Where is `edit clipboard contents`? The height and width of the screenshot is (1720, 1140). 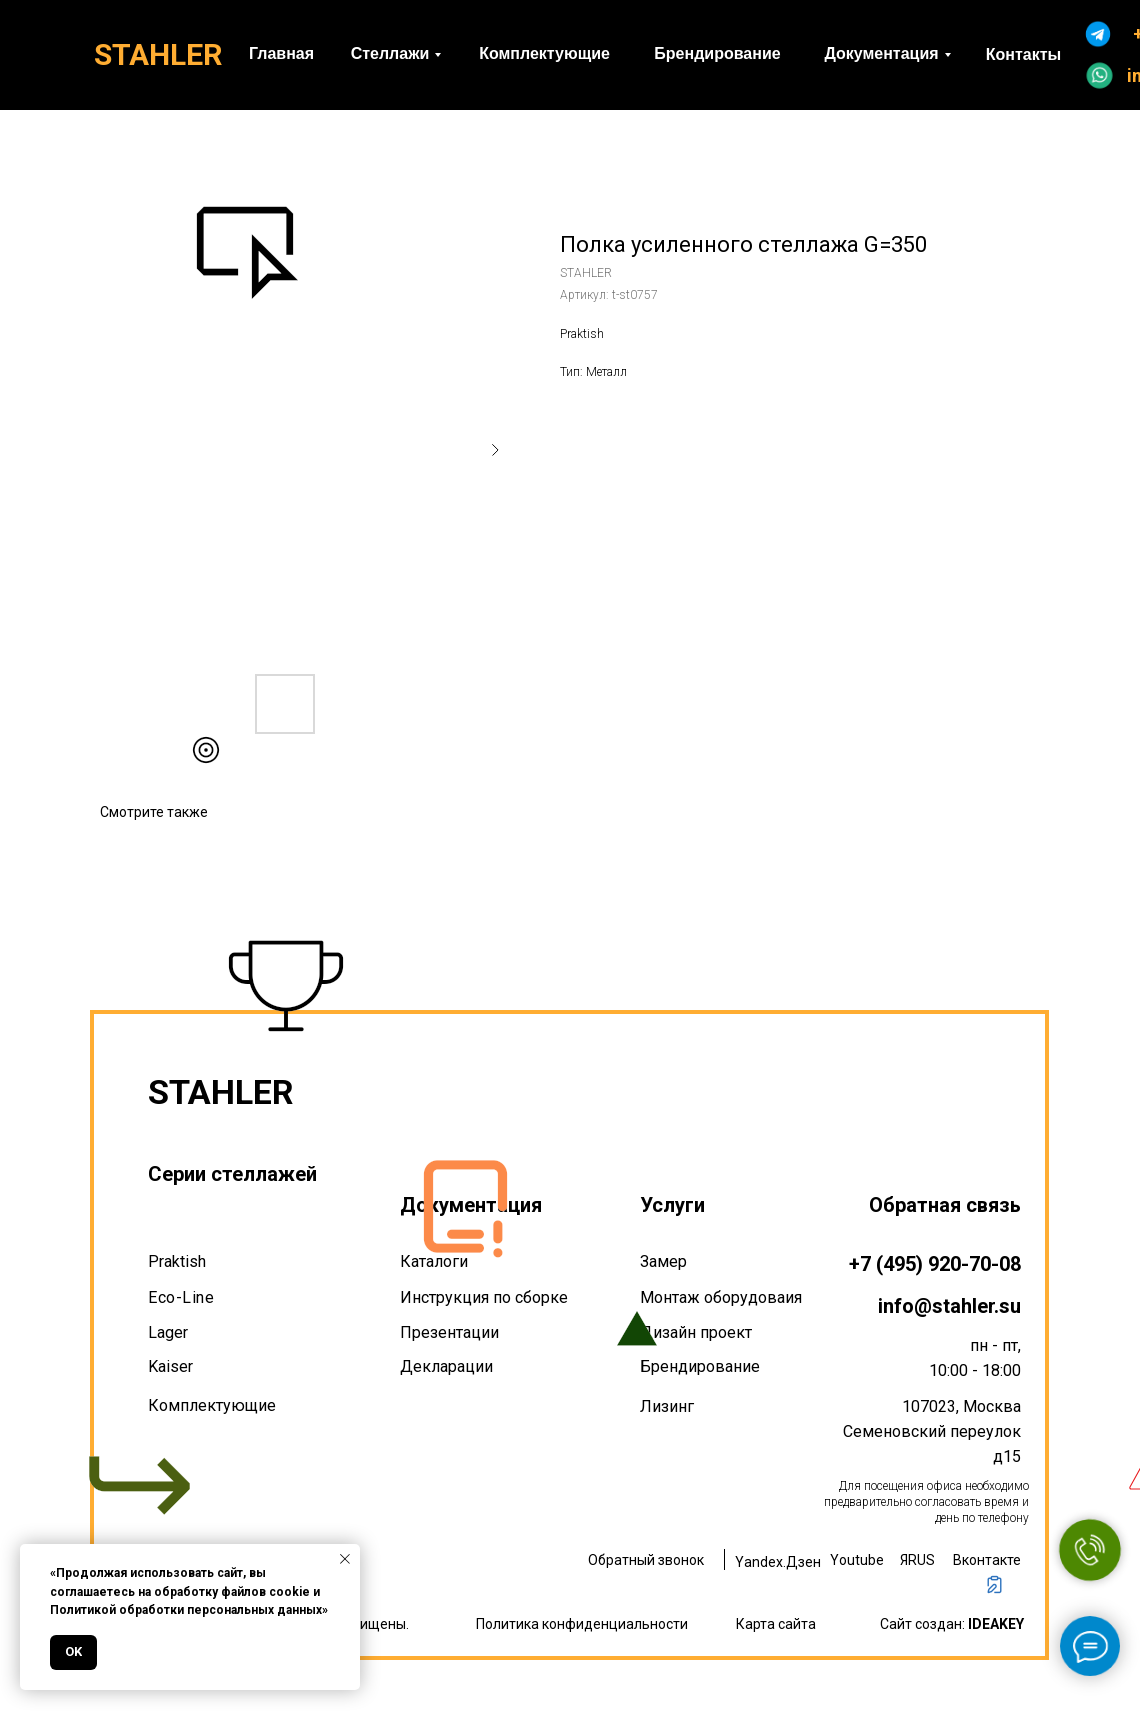
edit clipboard contents is located at coordinates (994, 1584).